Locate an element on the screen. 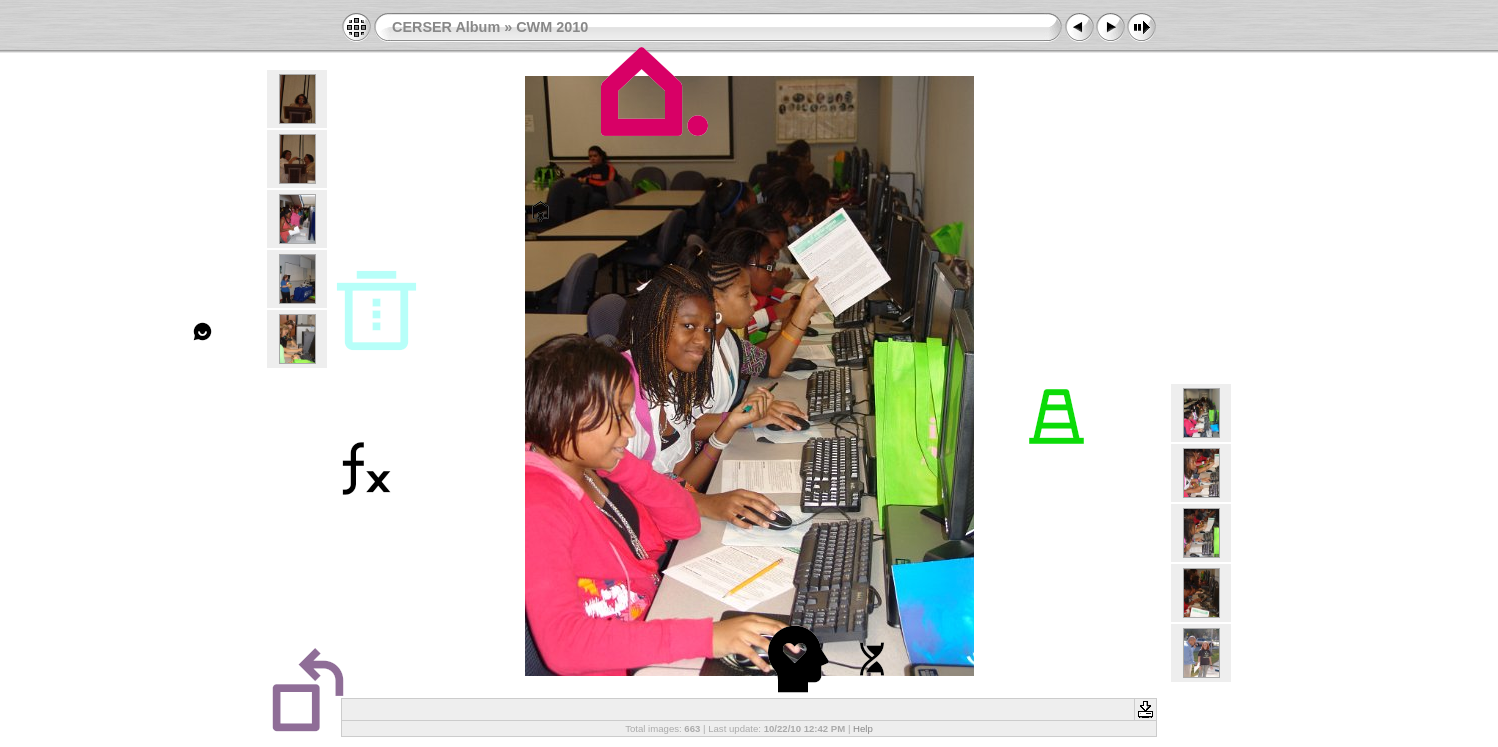  open the vivint smart home app is located at coordinates (654, 91).